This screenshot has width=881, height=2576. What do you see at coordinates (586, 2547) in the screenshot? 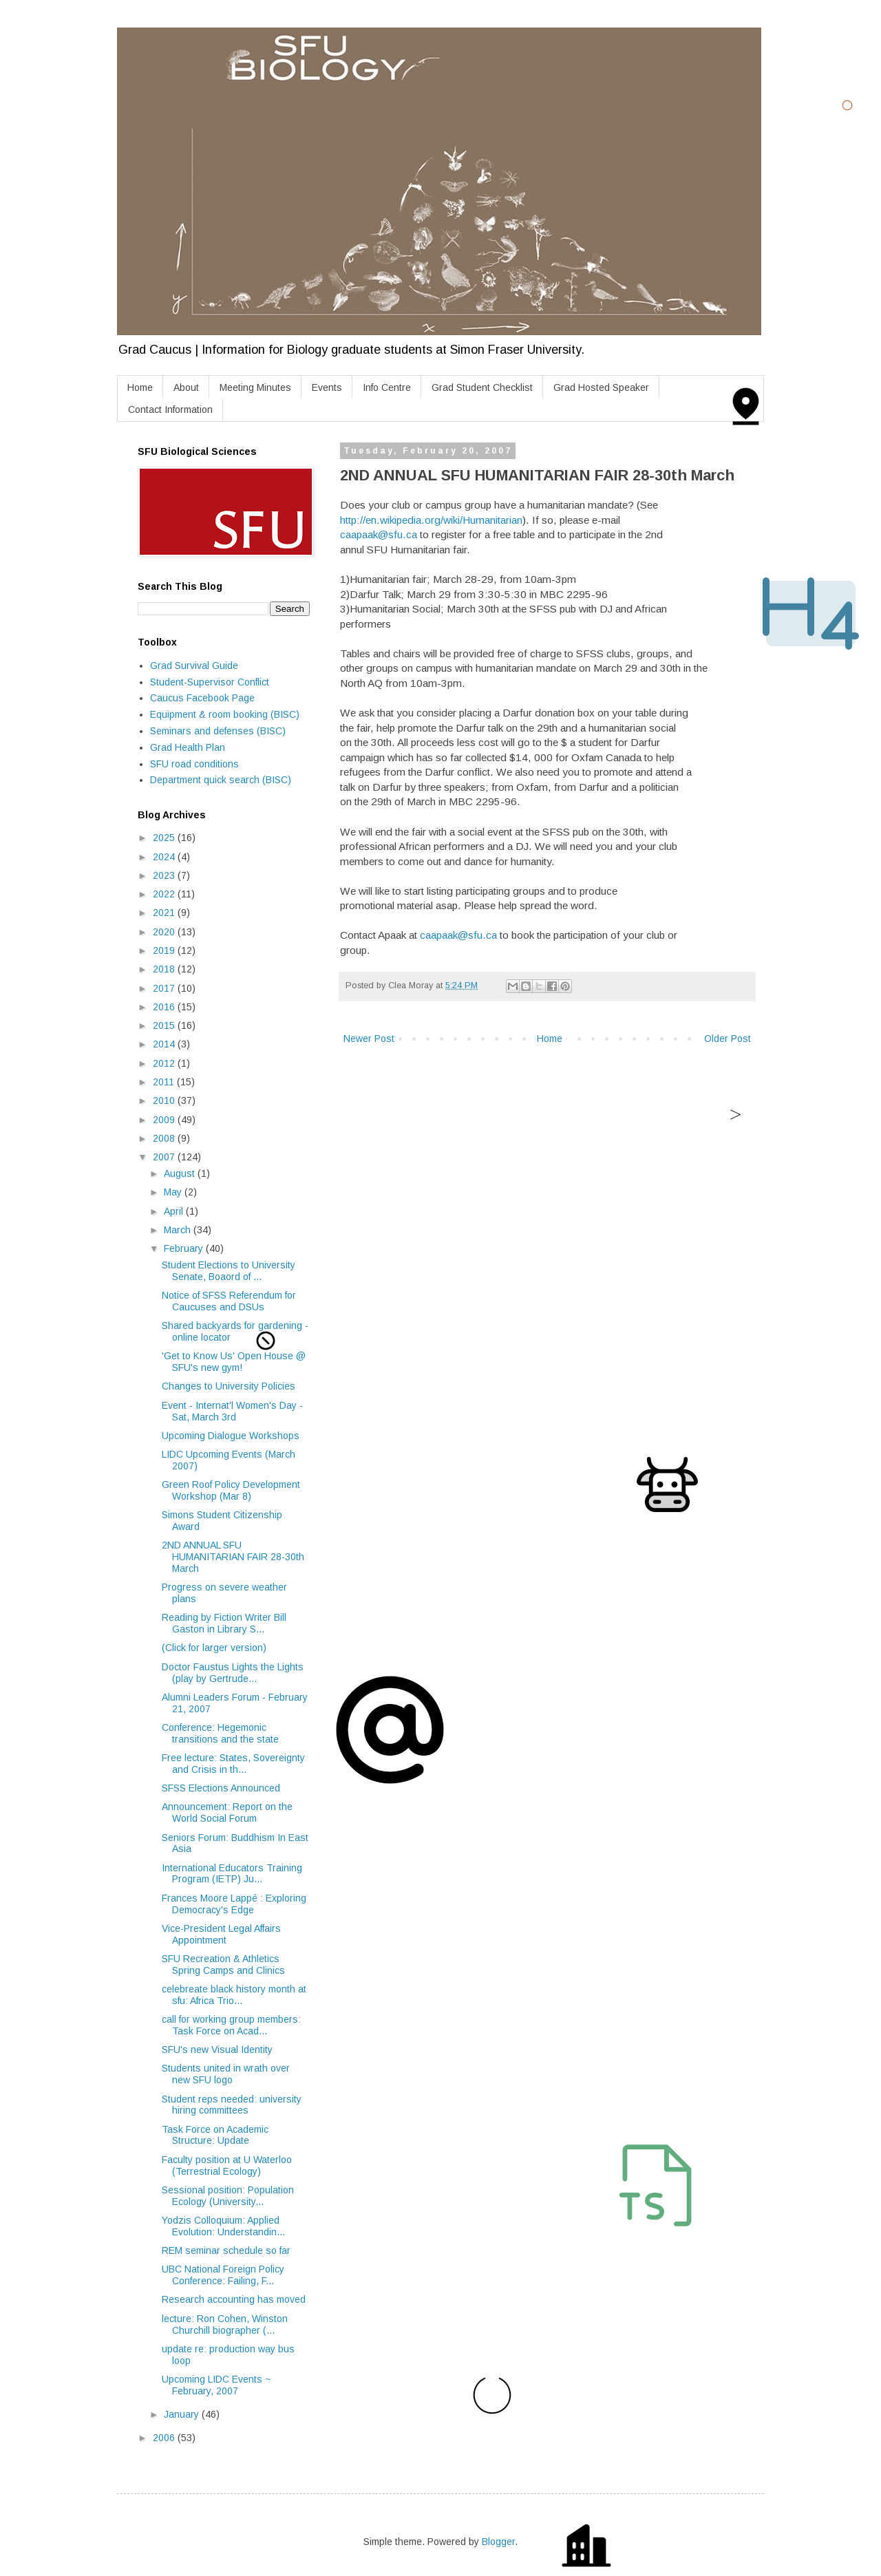
I see `view properties or real estate listings` at bounding box center [586, 2547].